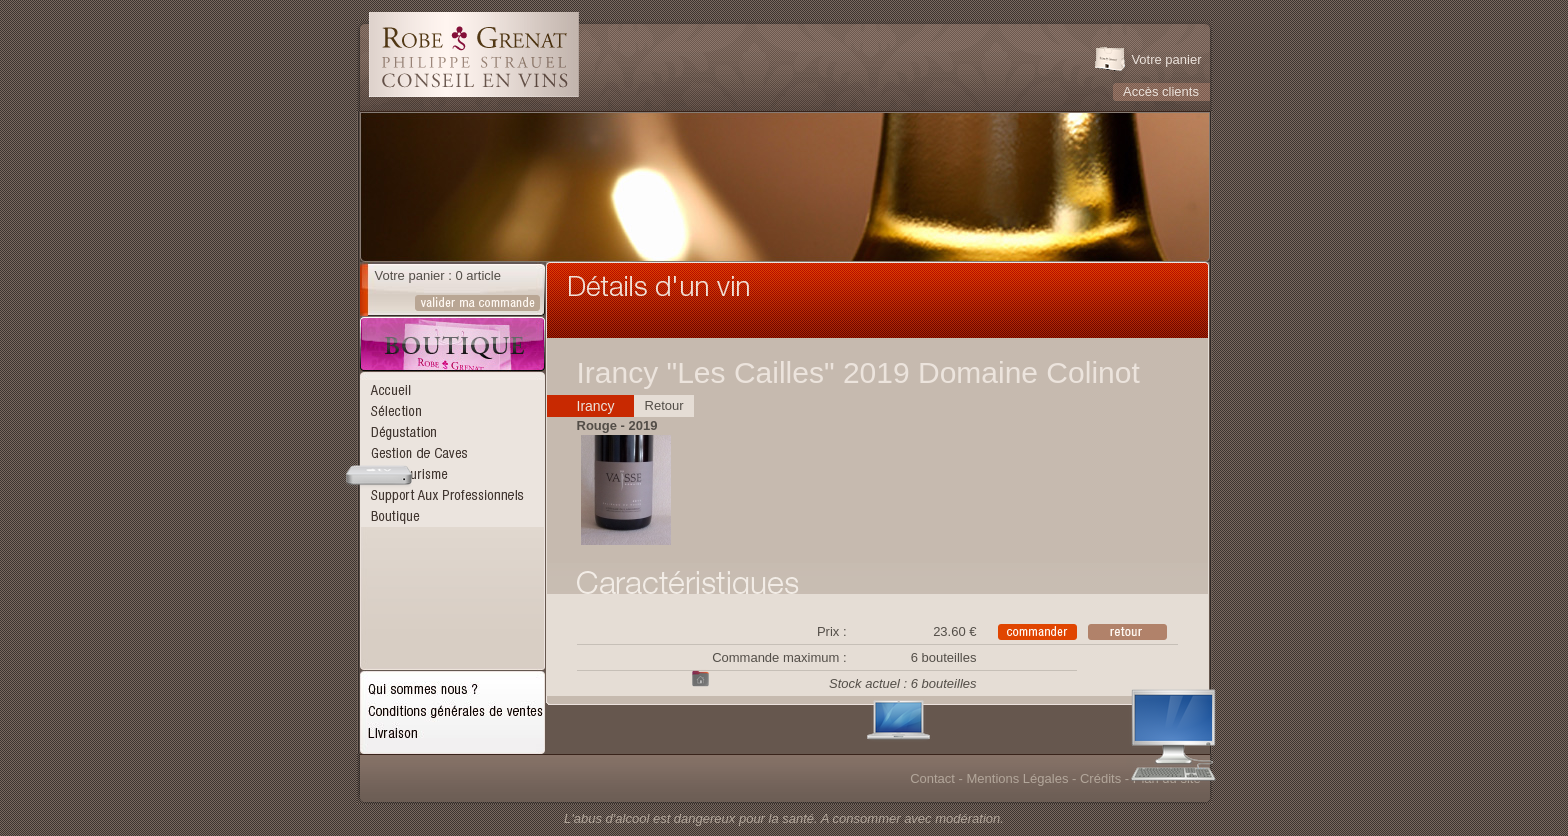  Describe the element at coordinates (379, 465) in the screenshot. I see `apple tv device or app` at that location.